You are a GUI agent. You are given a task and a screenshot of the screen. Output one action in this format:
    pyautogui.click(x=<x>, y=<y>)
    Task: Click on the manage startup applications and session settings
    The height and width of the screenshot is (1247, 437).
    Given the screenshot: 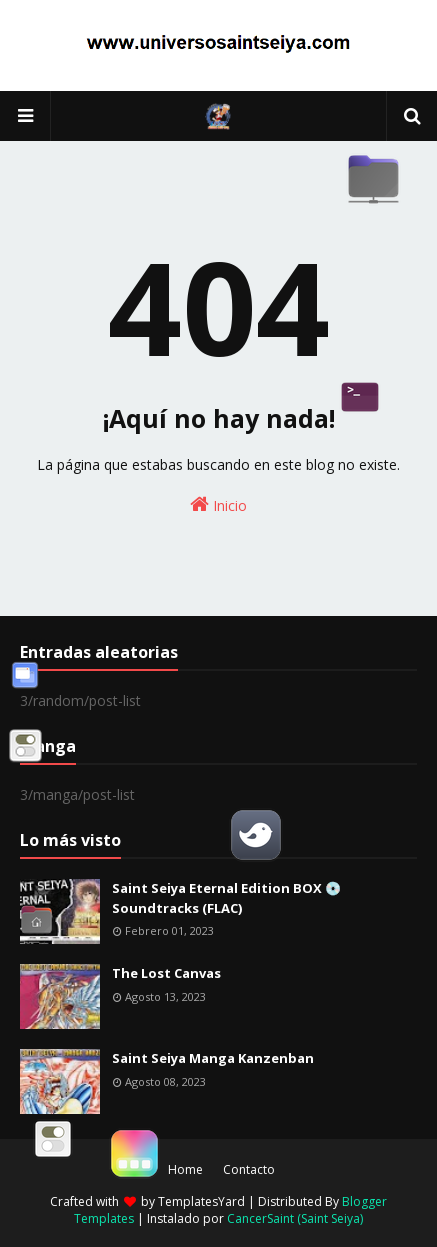 What is the action you would take?
    pyautogui.click(x=25, y=675)
    